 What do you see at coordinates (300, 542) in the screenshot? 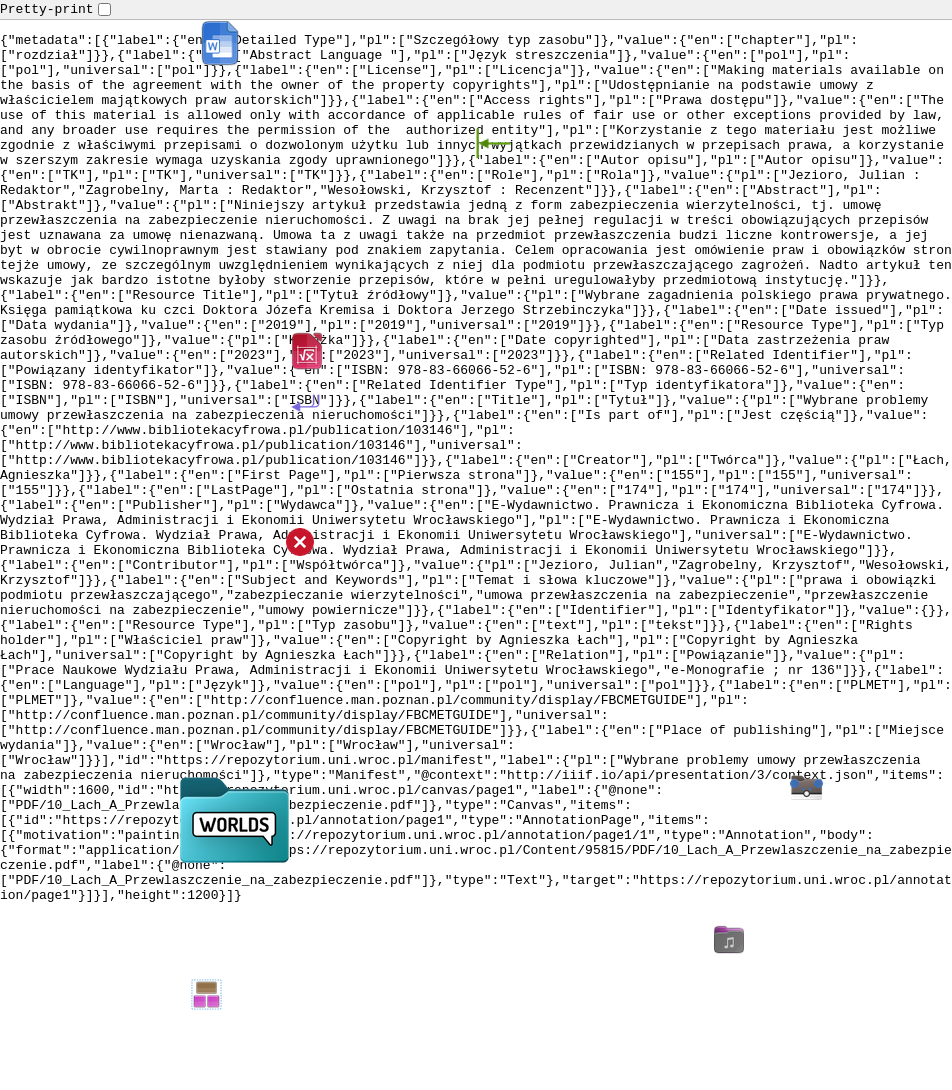
I see `cancel or close the current action` at bounding box center [300, 542].